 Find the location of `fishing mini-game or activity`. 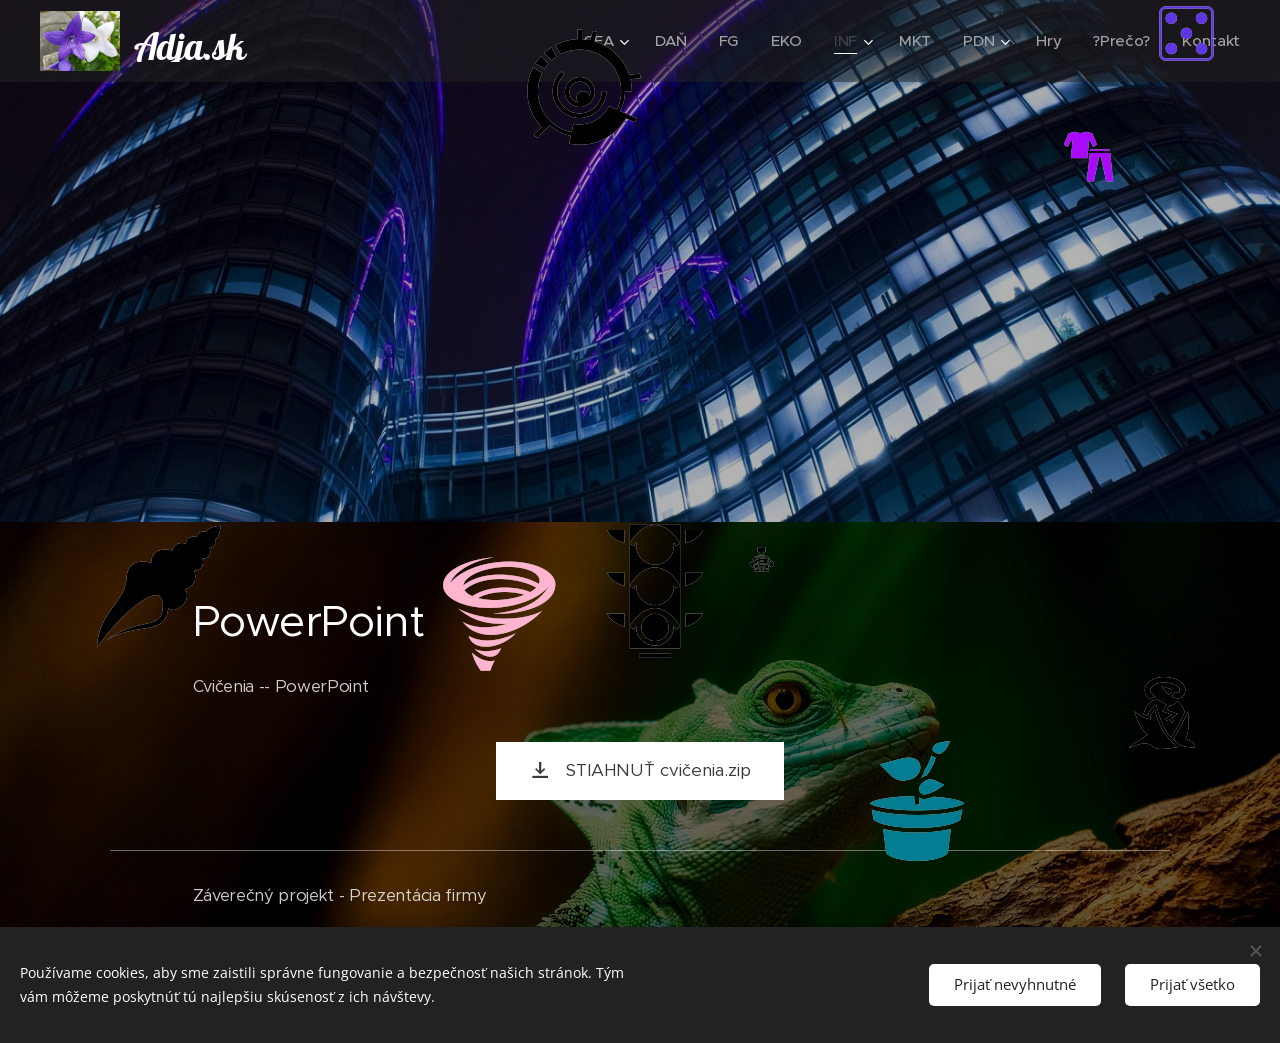

fishing mini-game or activity is located at coordinates (761, 559).